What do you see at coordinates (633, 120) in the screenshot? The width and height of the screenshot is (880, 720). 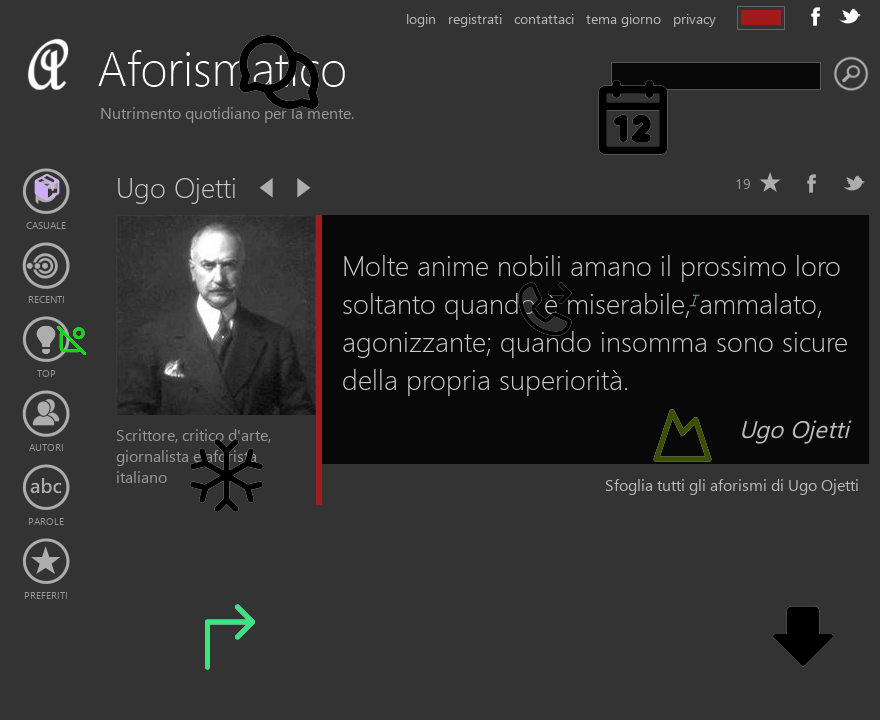 I see `view calendar or scheduled events` at bounding box center [633, 120].